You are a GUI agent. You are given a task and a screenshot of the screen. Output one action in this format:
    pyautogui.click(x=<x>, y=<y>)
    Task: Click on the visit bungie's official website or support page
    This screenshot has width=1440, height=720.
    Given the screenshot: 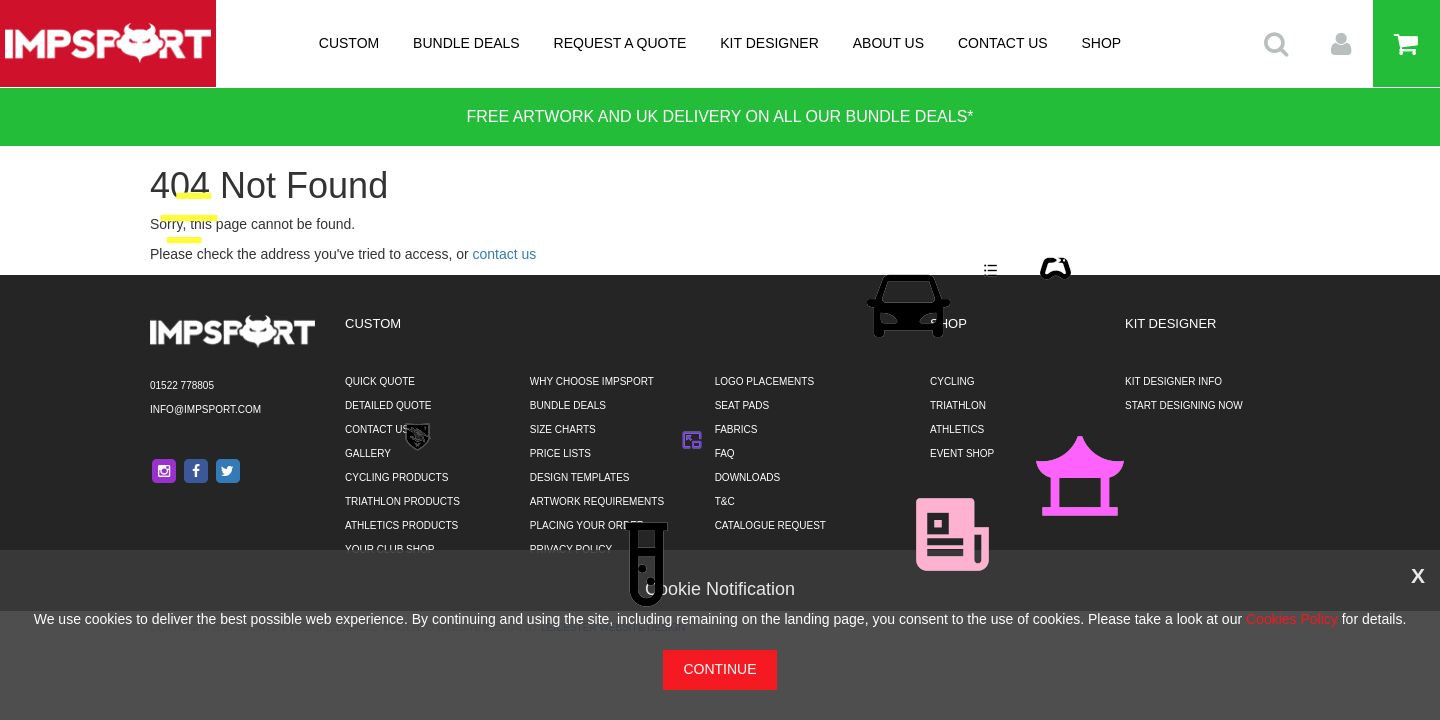 What is the action you would take?
    pyautogui.click(x=417, y=437)
    